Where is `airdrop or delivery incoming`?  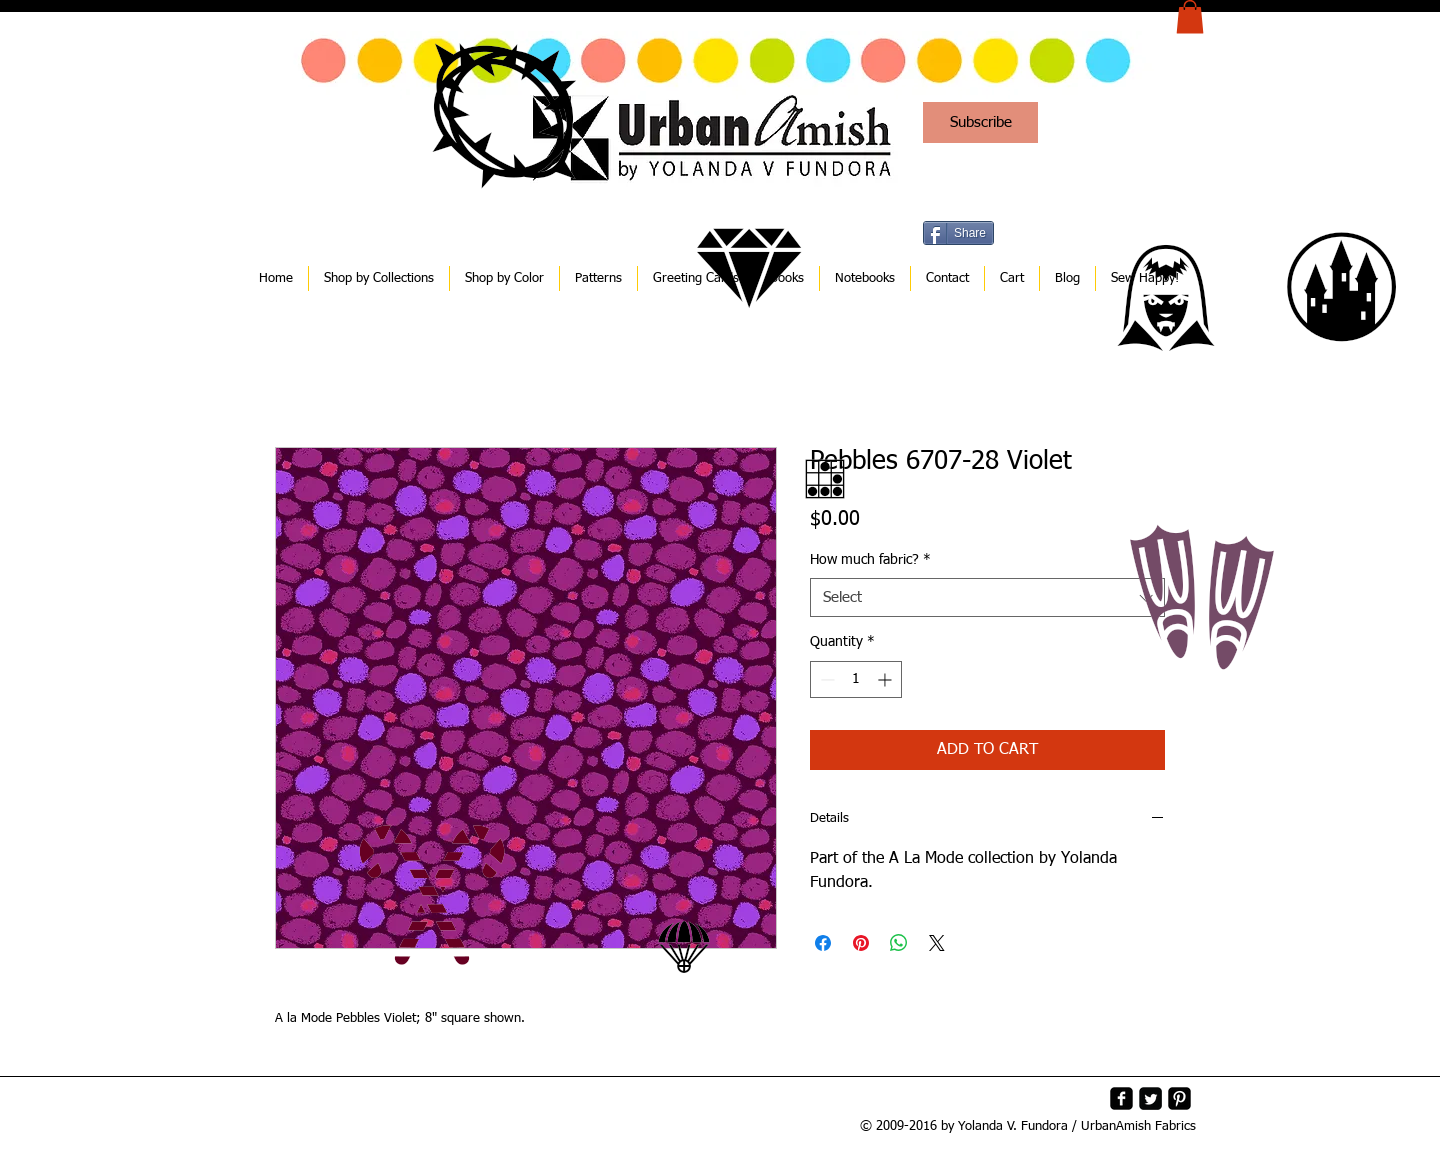 airdrop or delivery incoming is located at coordinates (684, 947).